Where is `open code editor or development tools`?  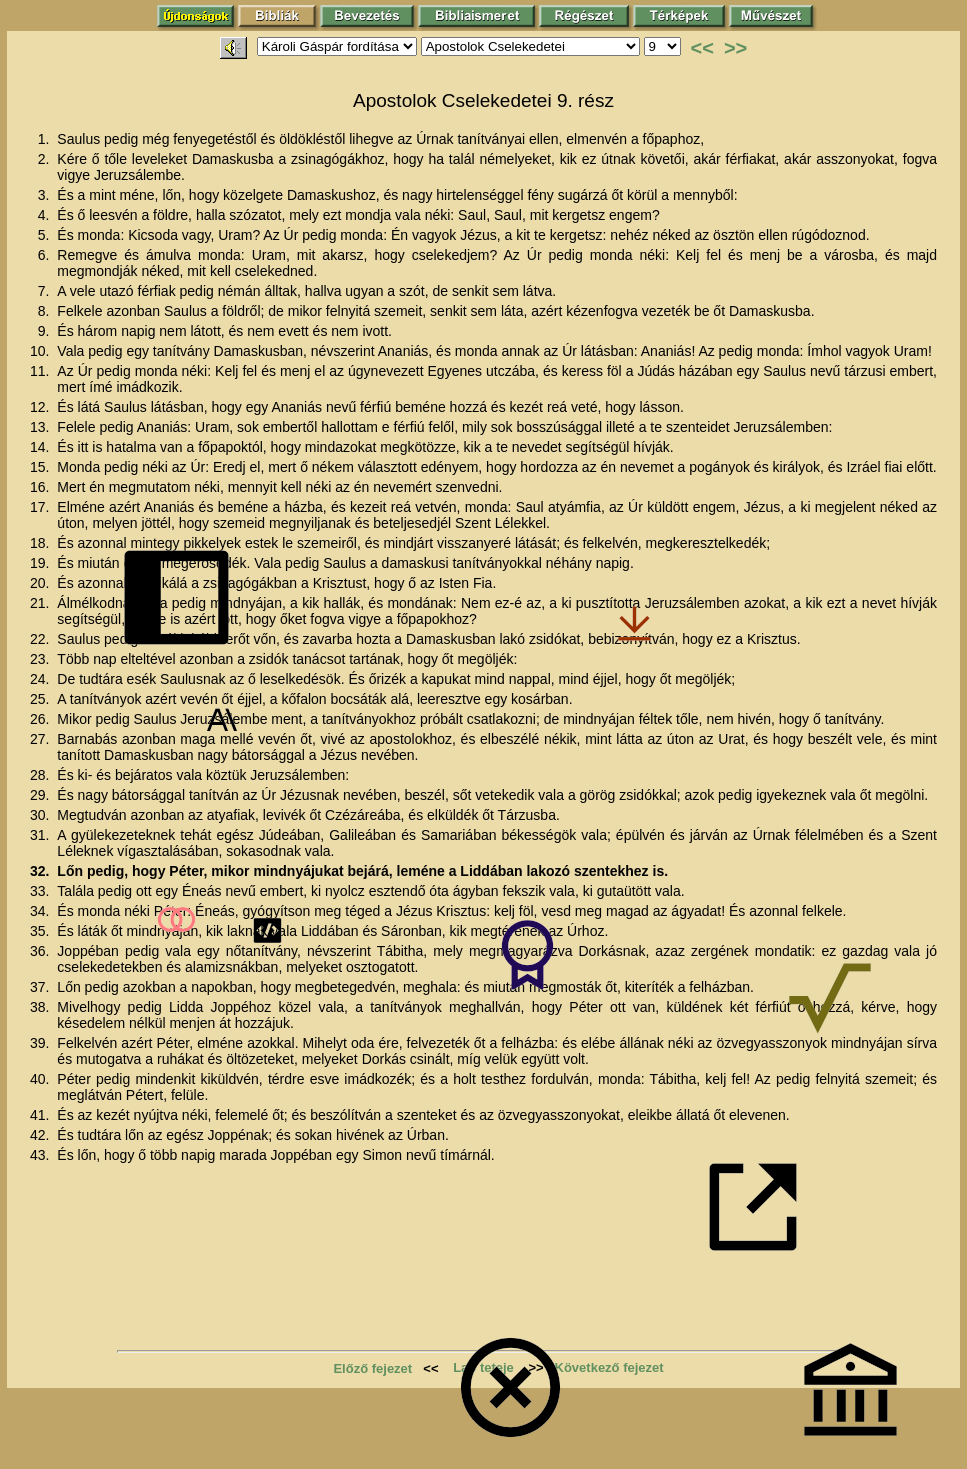 open code editor or development tools is located at coordinates (267, 930).